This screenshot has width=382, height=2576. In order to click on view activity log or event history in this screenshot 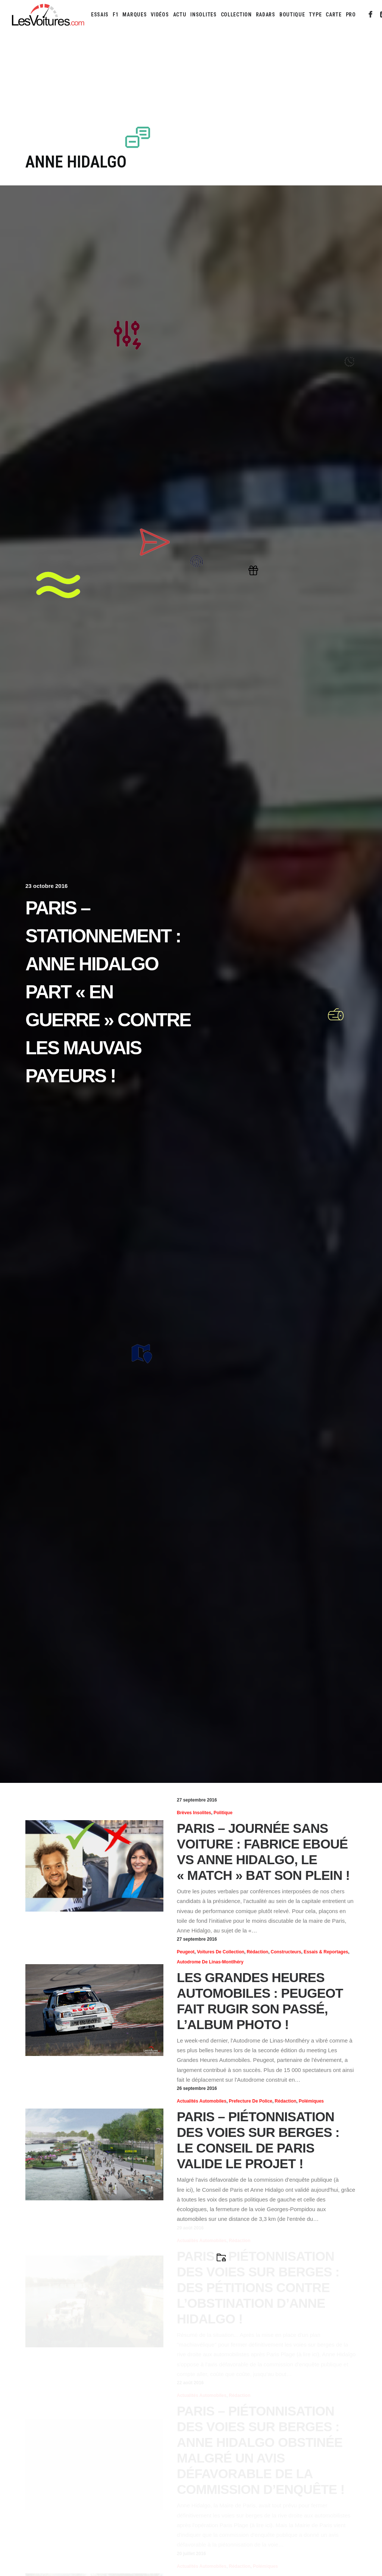, I will do `click(336, 1015)`.